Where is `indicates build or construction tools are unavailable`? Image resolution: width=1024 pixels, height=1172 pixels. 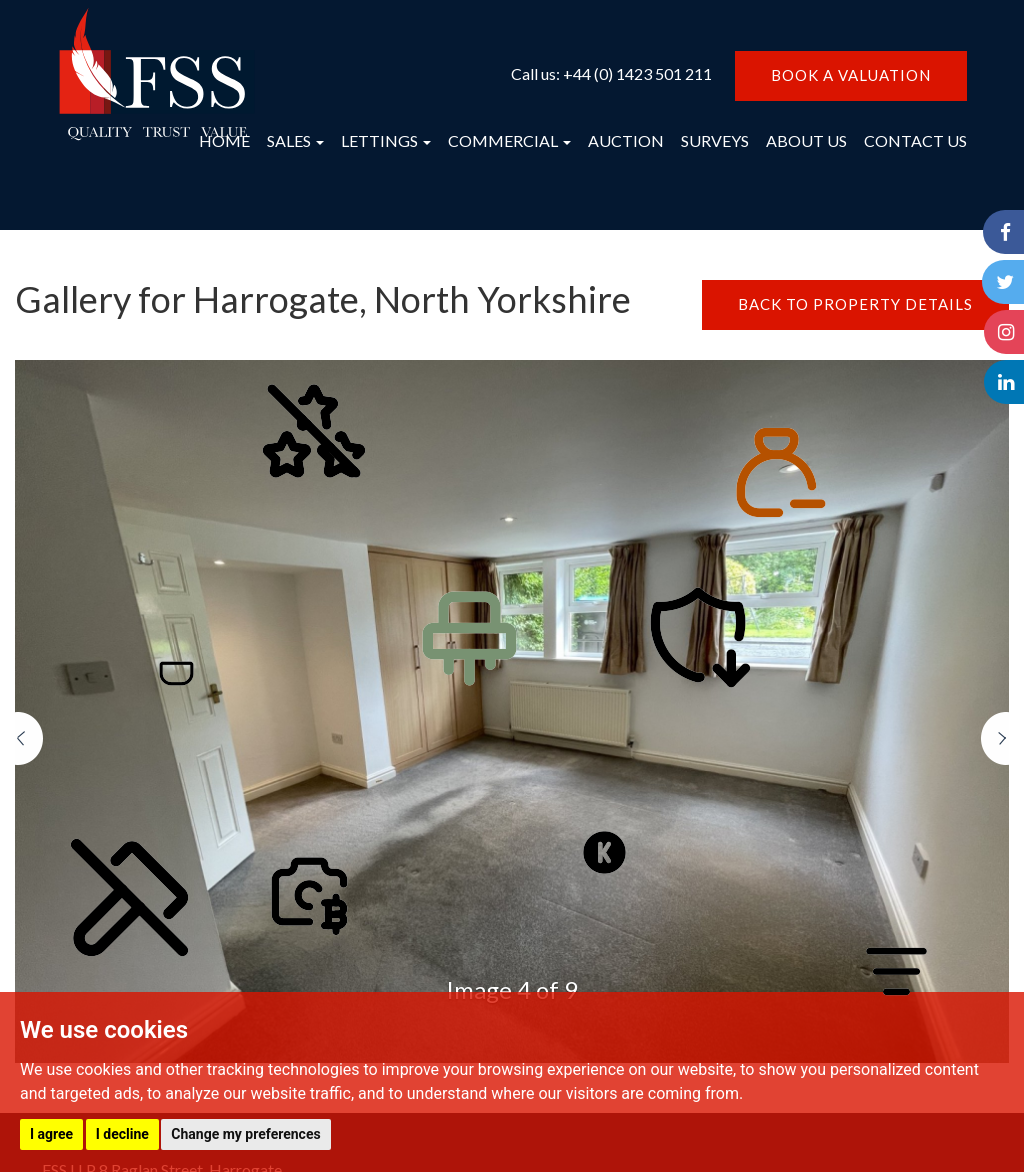 indicates build or construction tools are unavailable is located at coordinates (129, 897).